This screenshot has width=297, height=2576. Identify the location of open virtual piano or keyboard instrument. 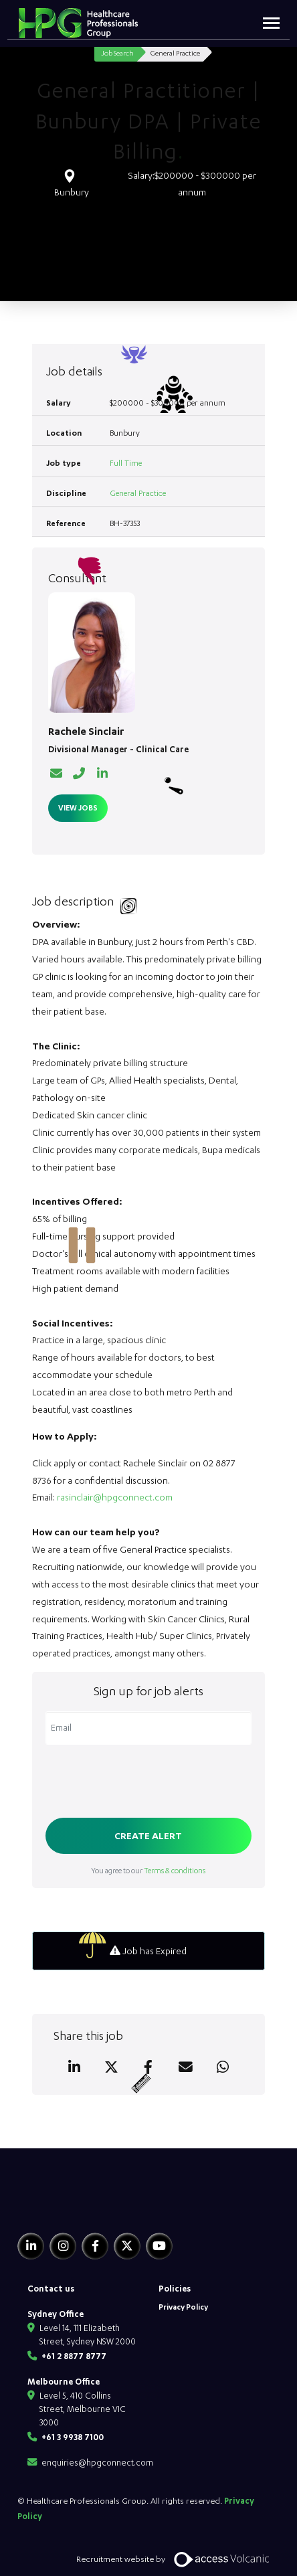
(141, 2083).